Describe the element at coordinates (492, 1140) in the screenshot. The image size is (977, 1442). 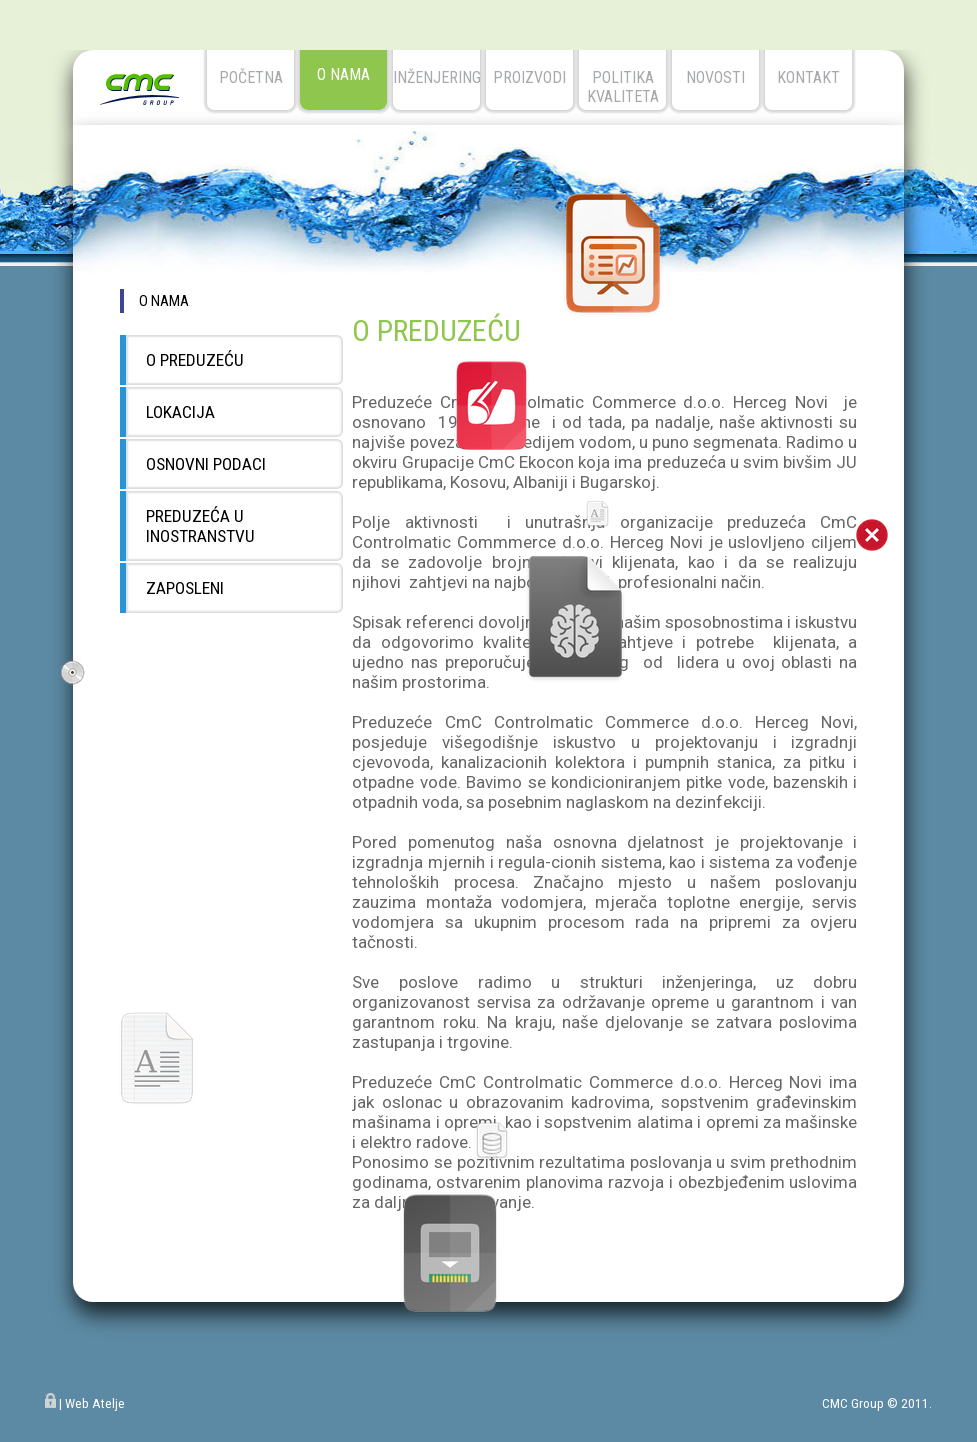
I see `open a database file` at that location.